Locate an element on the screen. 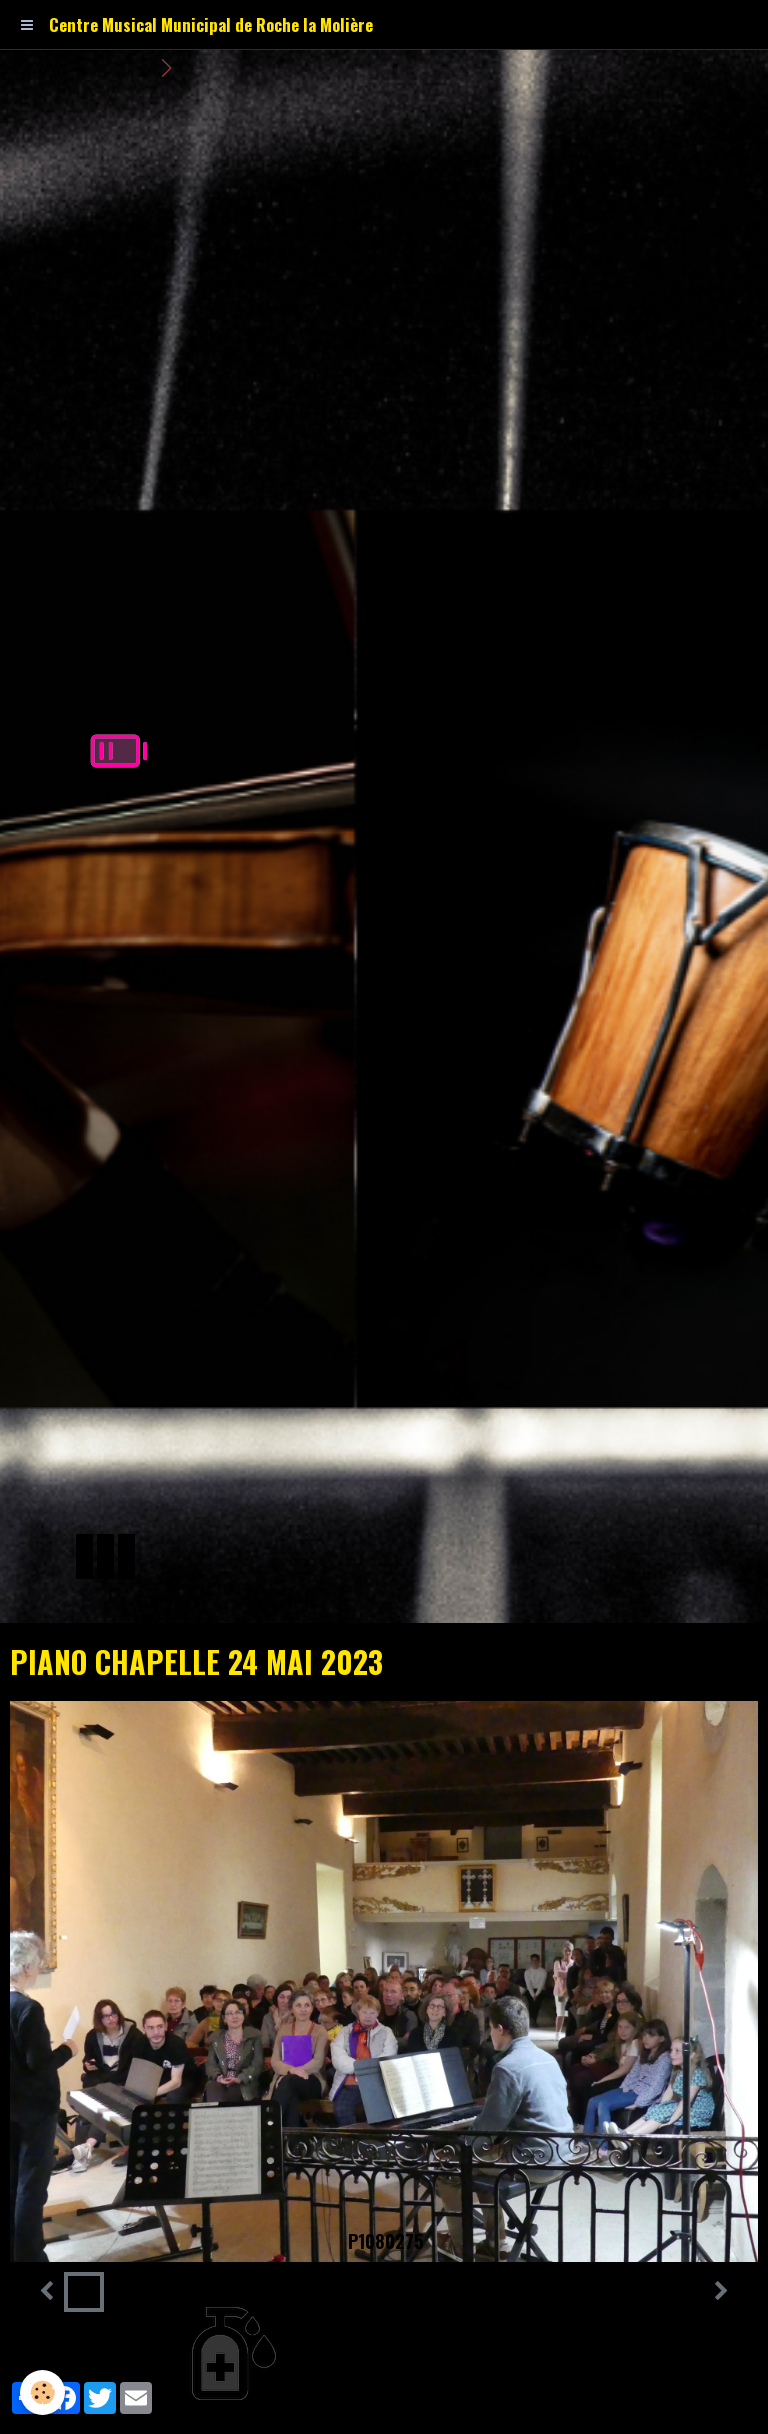 The image size is (768, 2434). access hand sanitizer station information is located at coordinates (229, 2353).